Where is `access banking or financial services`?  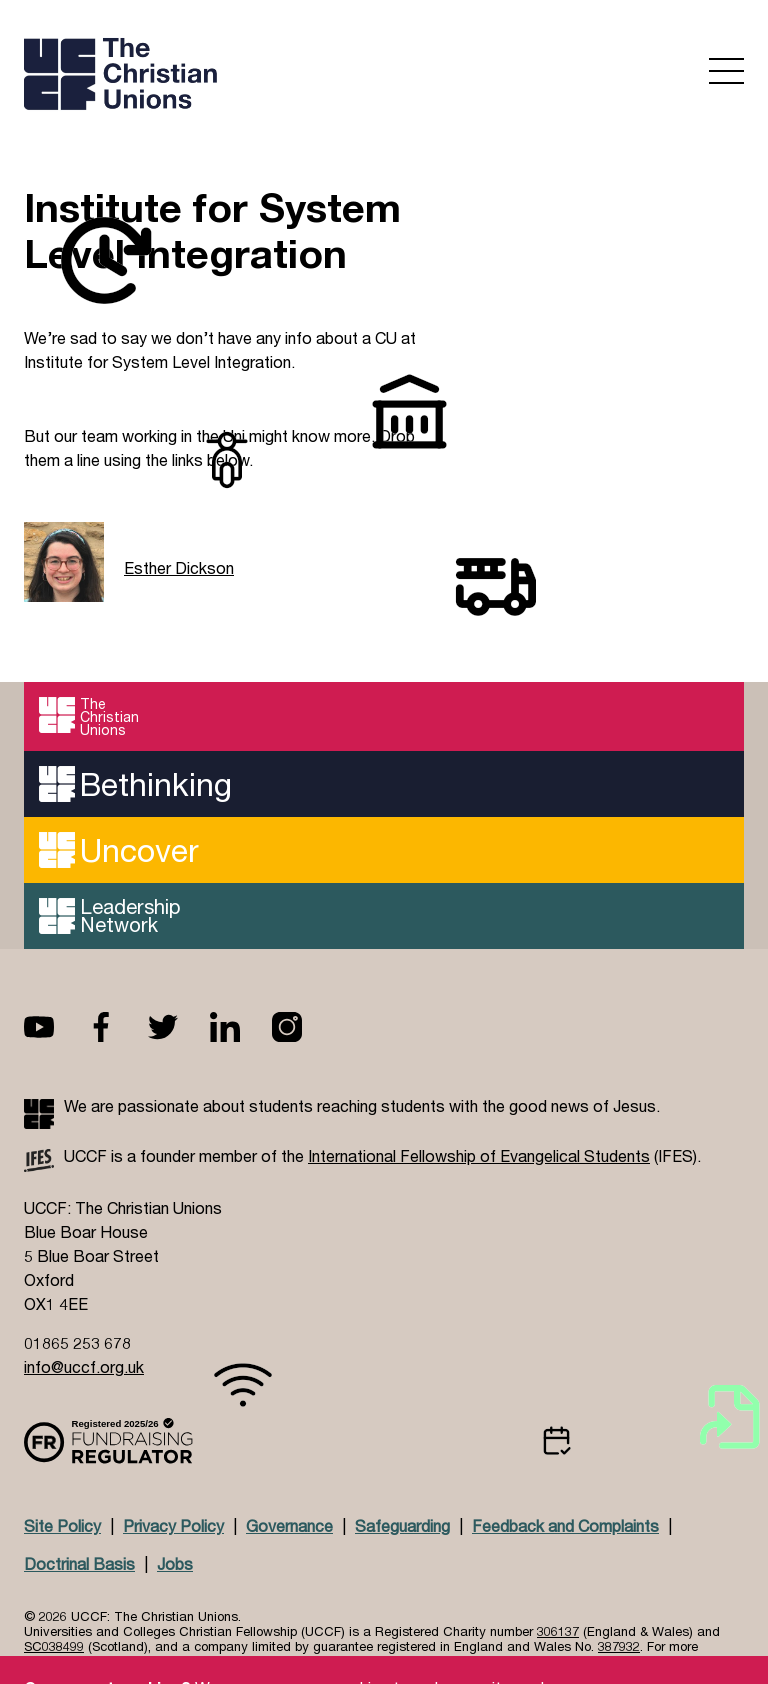
access banking or financial services is located at coordinates (409, 411).